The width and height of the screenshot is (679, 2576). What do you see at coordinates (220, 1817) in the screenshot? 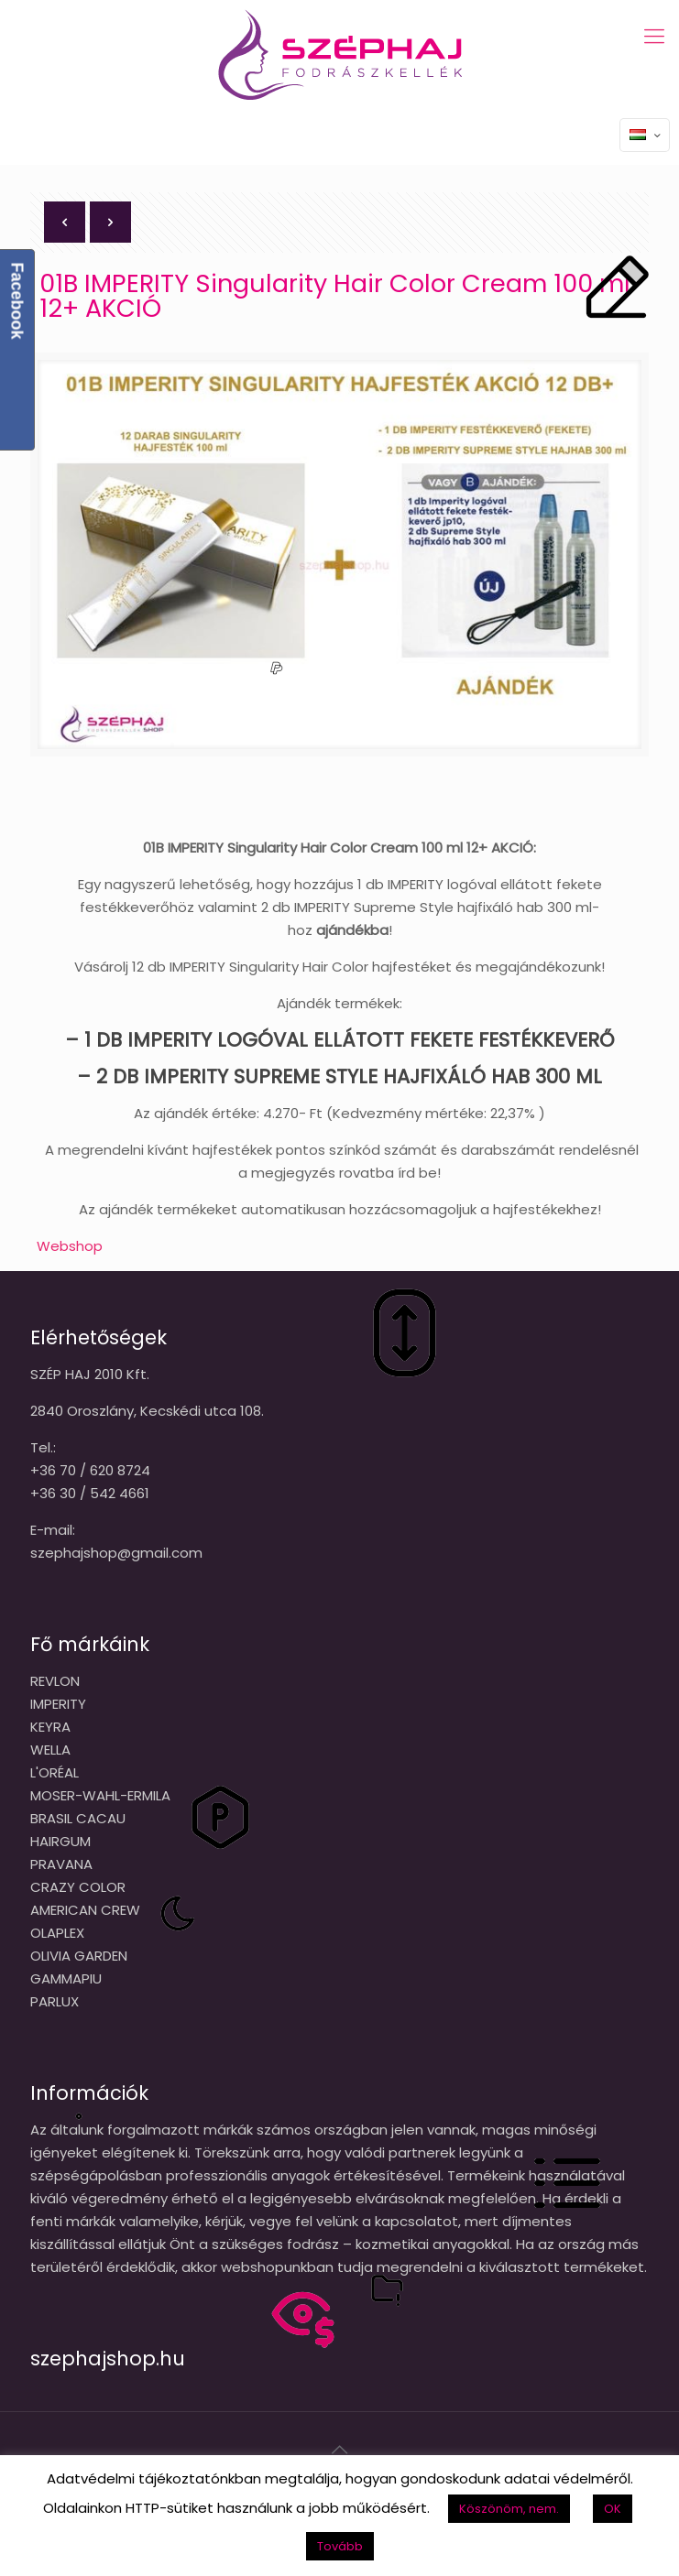
I see `indicates parking available or parking location` at bounding box center [220, 1817].